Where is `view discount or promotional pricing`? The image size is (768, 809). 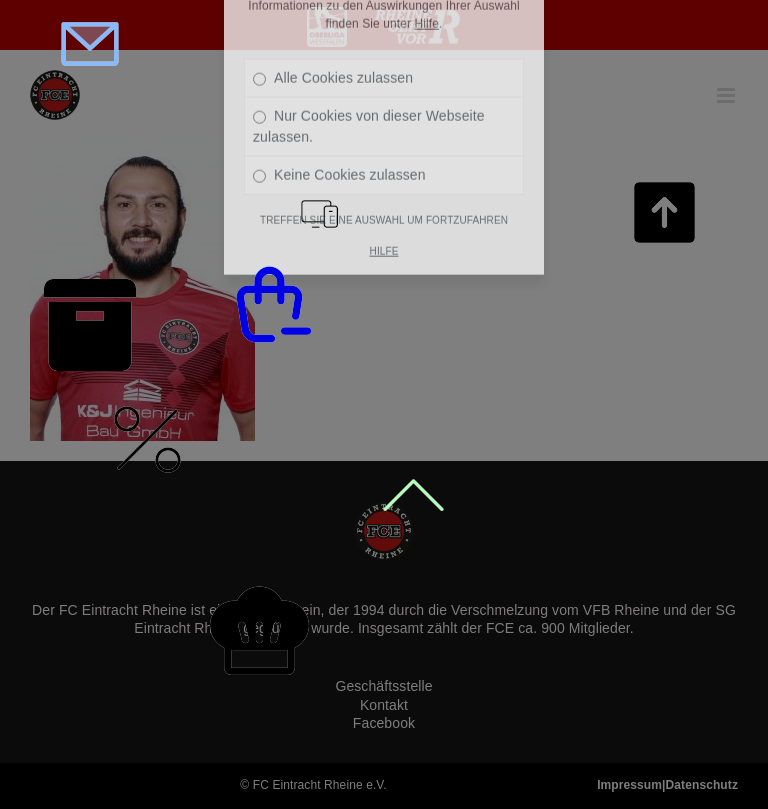 view discount or promotional pricing is located at coordinates (147, 439).